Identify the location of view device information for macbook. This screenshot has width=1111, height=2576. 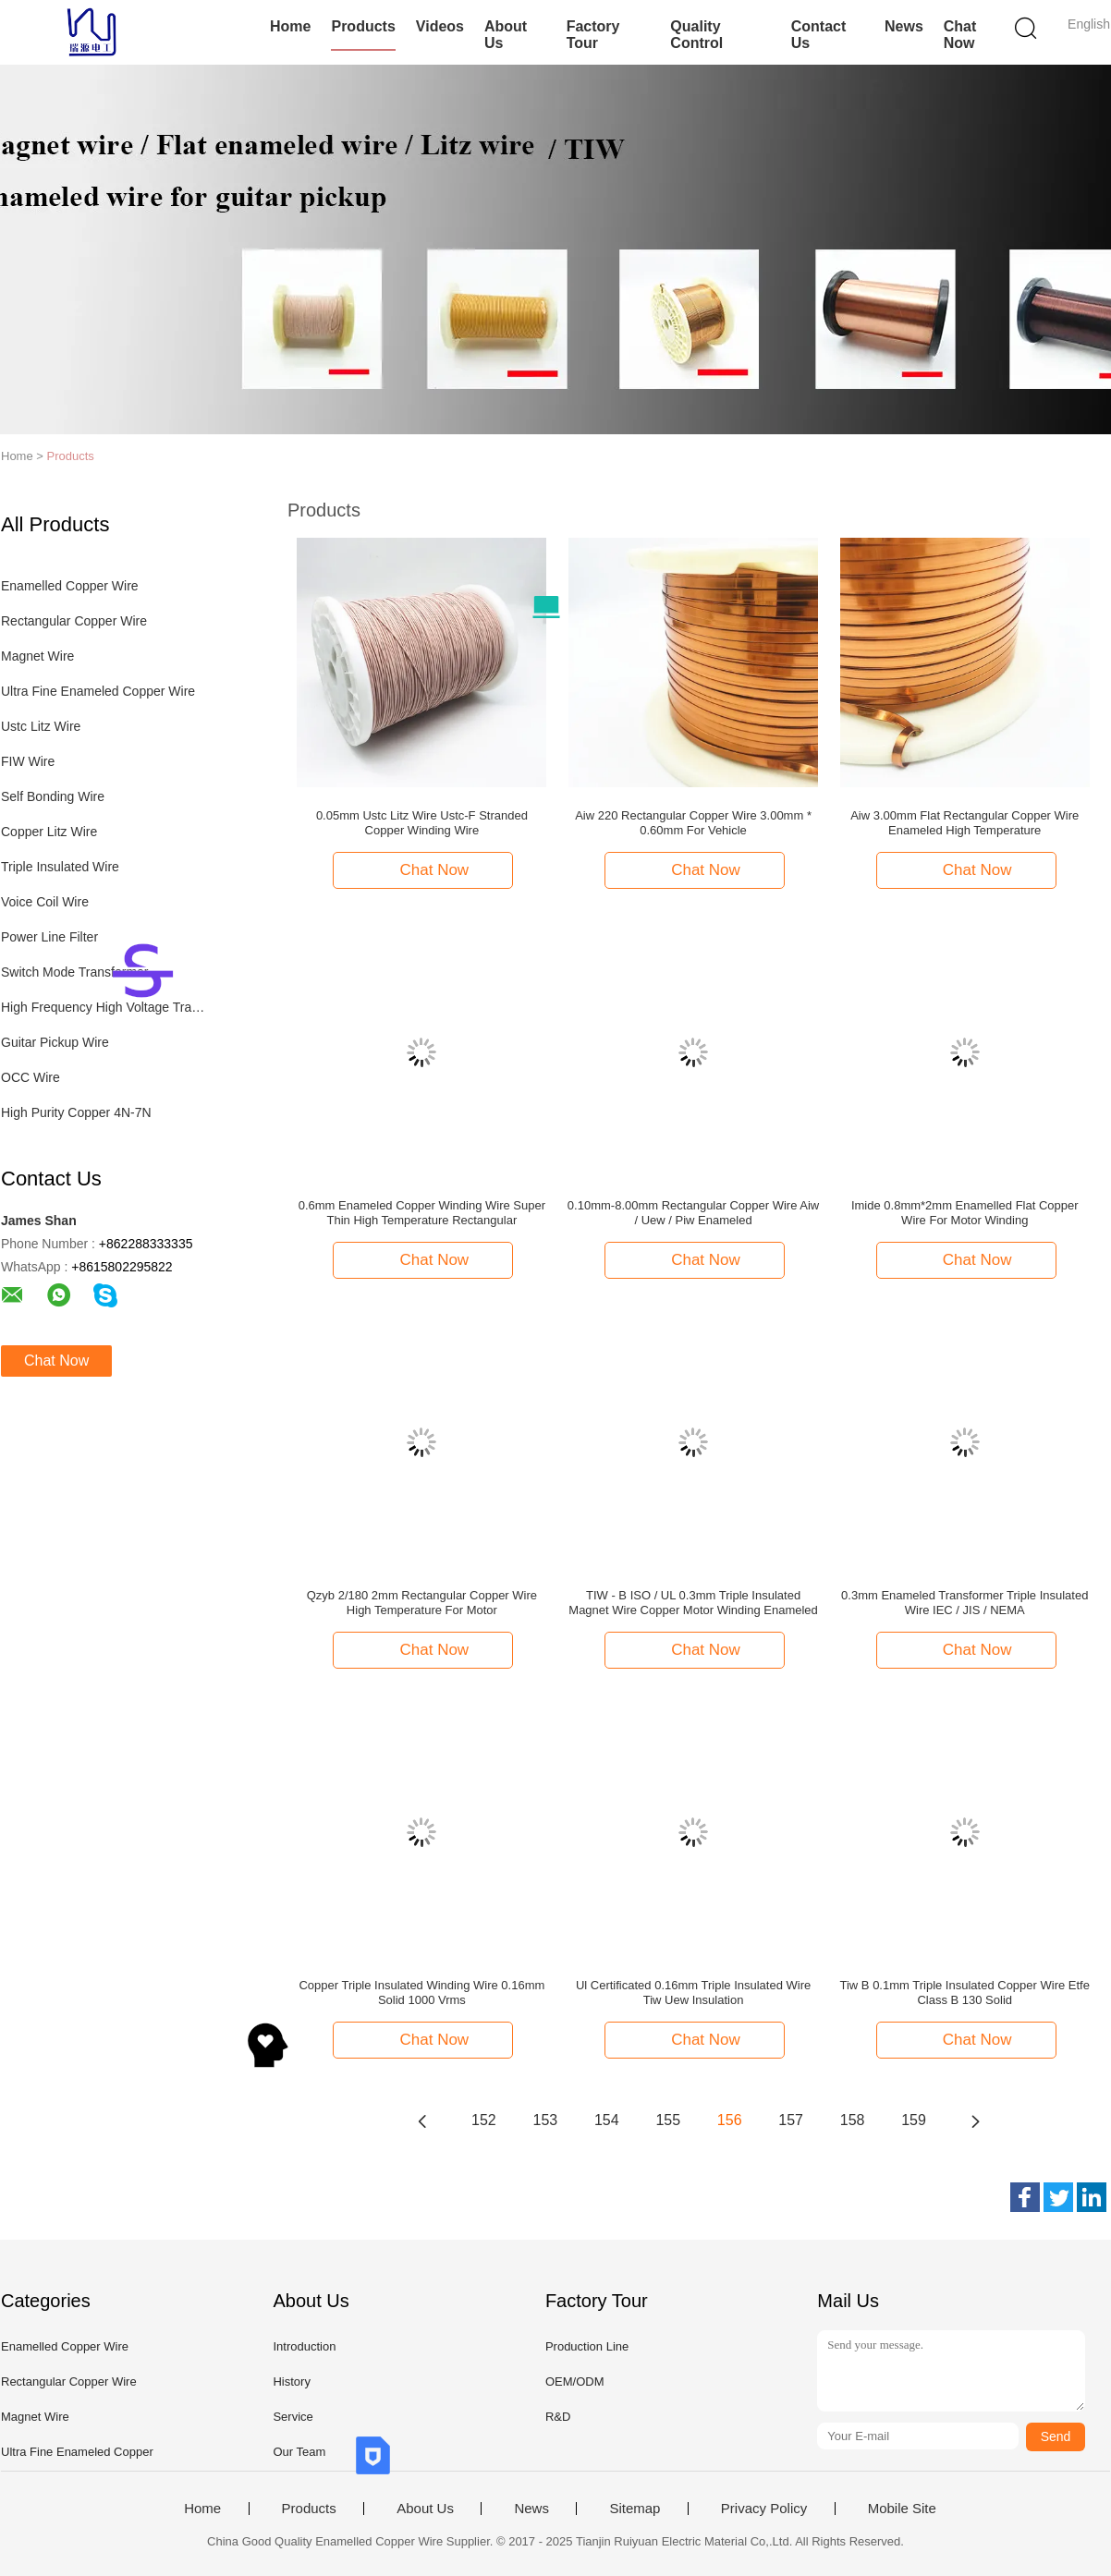
(546, 607).